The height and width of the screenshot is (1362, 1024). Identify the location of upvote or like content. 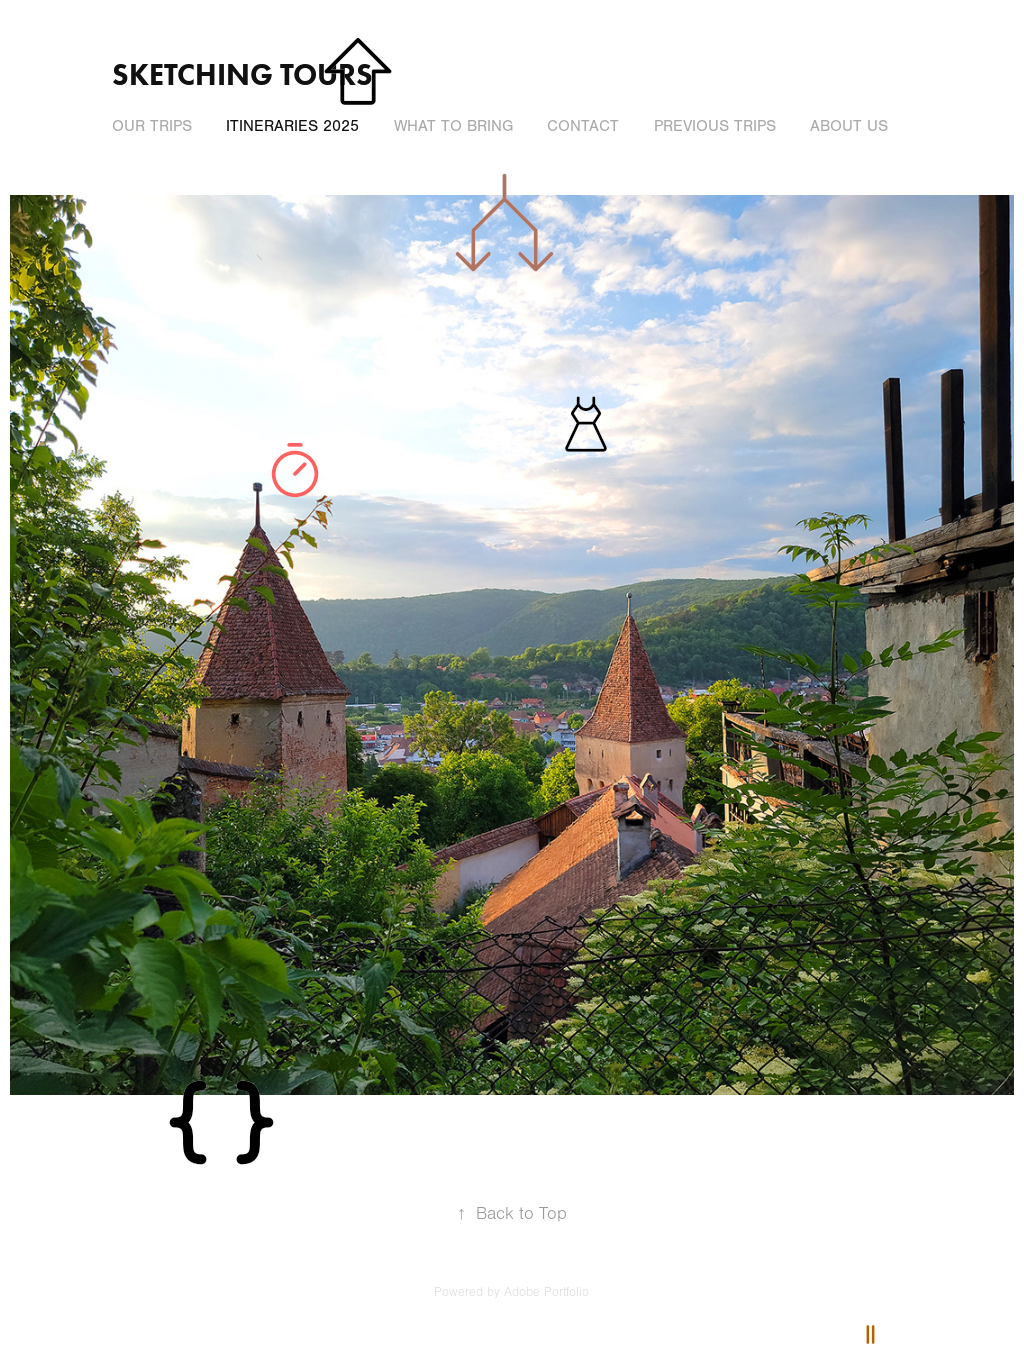
(358, 74).